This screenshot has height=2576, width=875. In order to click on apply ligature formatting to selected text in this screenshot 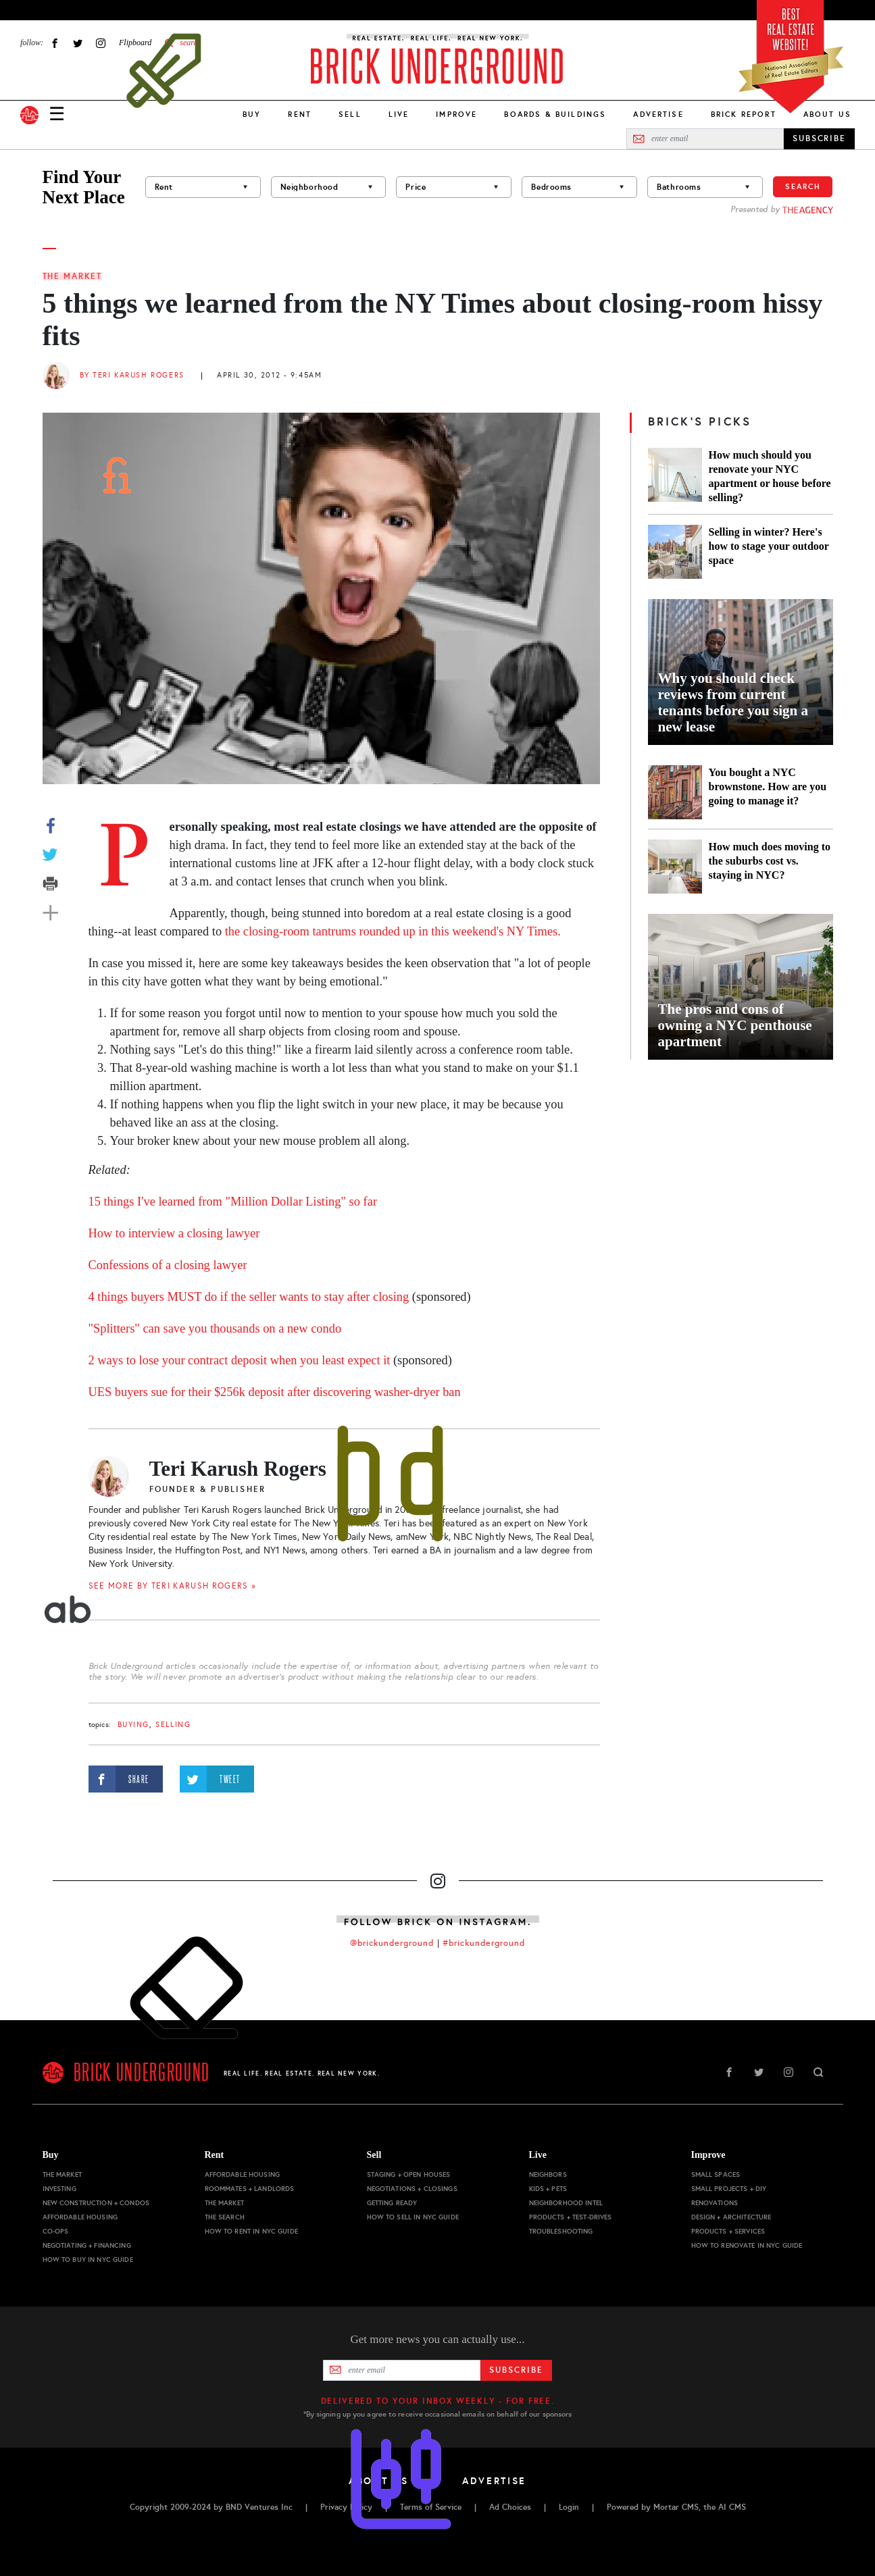, I will do `click(117, 475)`.